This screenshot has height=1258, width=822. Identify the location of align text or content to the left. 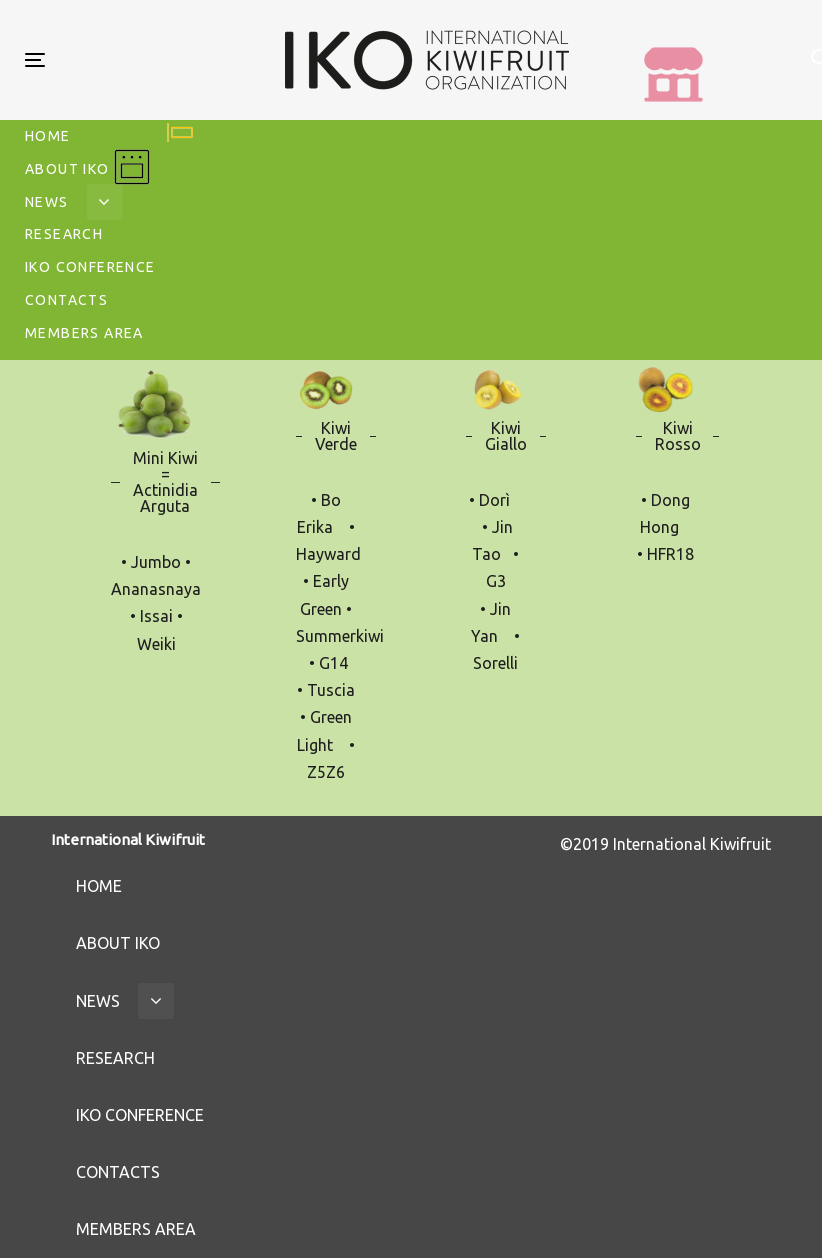
(179, 132).